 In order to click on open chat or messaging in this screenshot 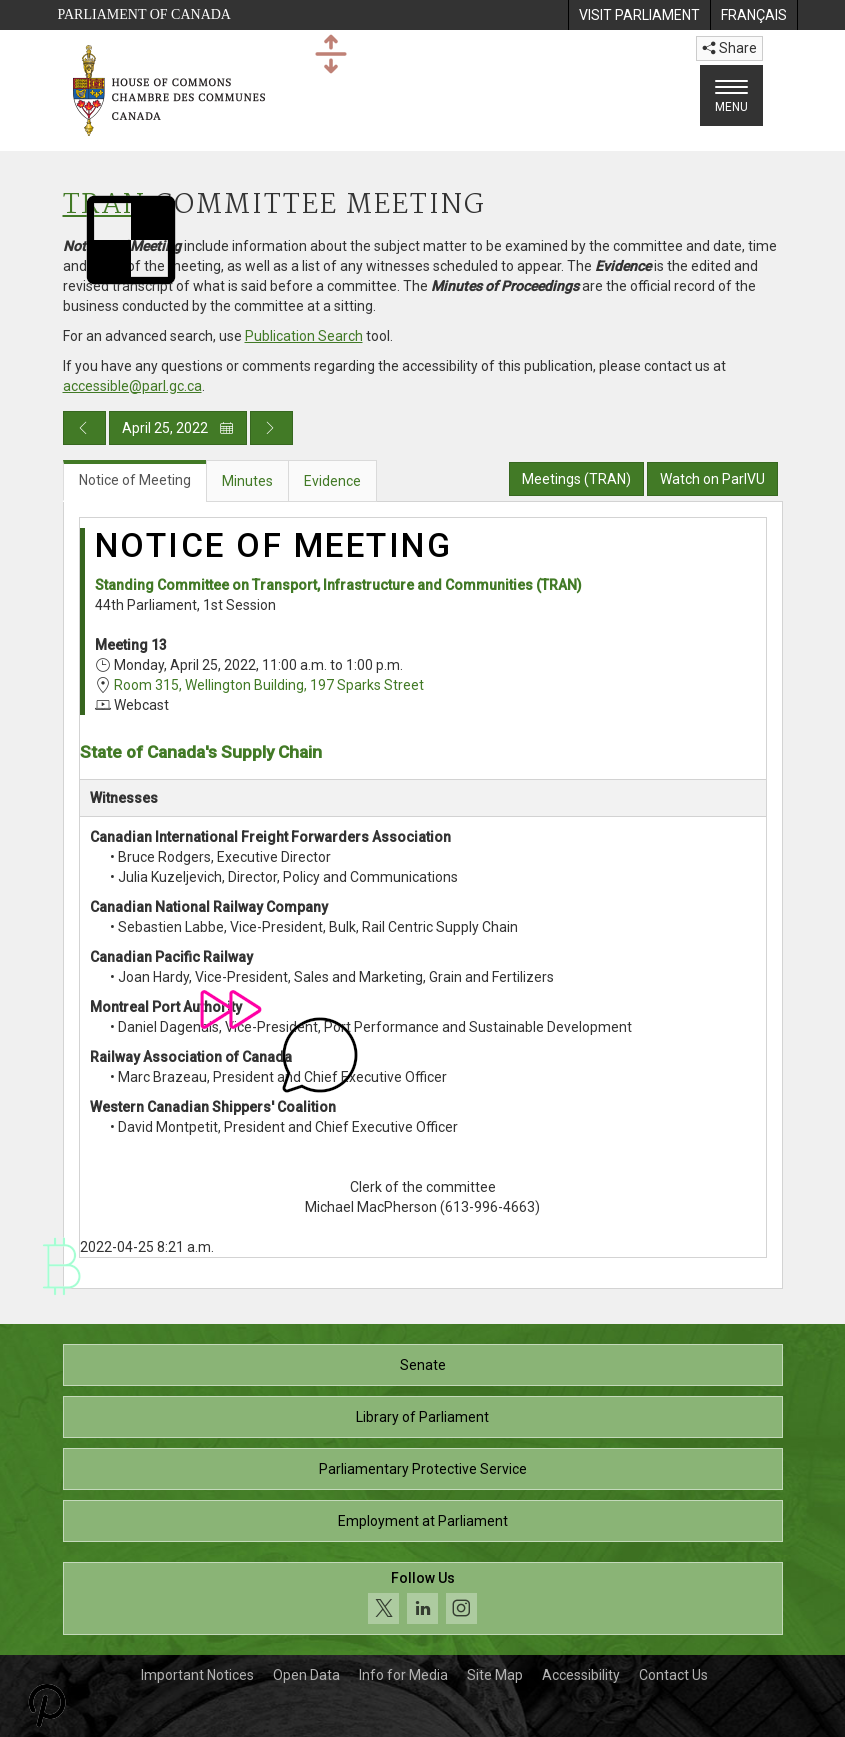, I will do `click(320, 1055)`.